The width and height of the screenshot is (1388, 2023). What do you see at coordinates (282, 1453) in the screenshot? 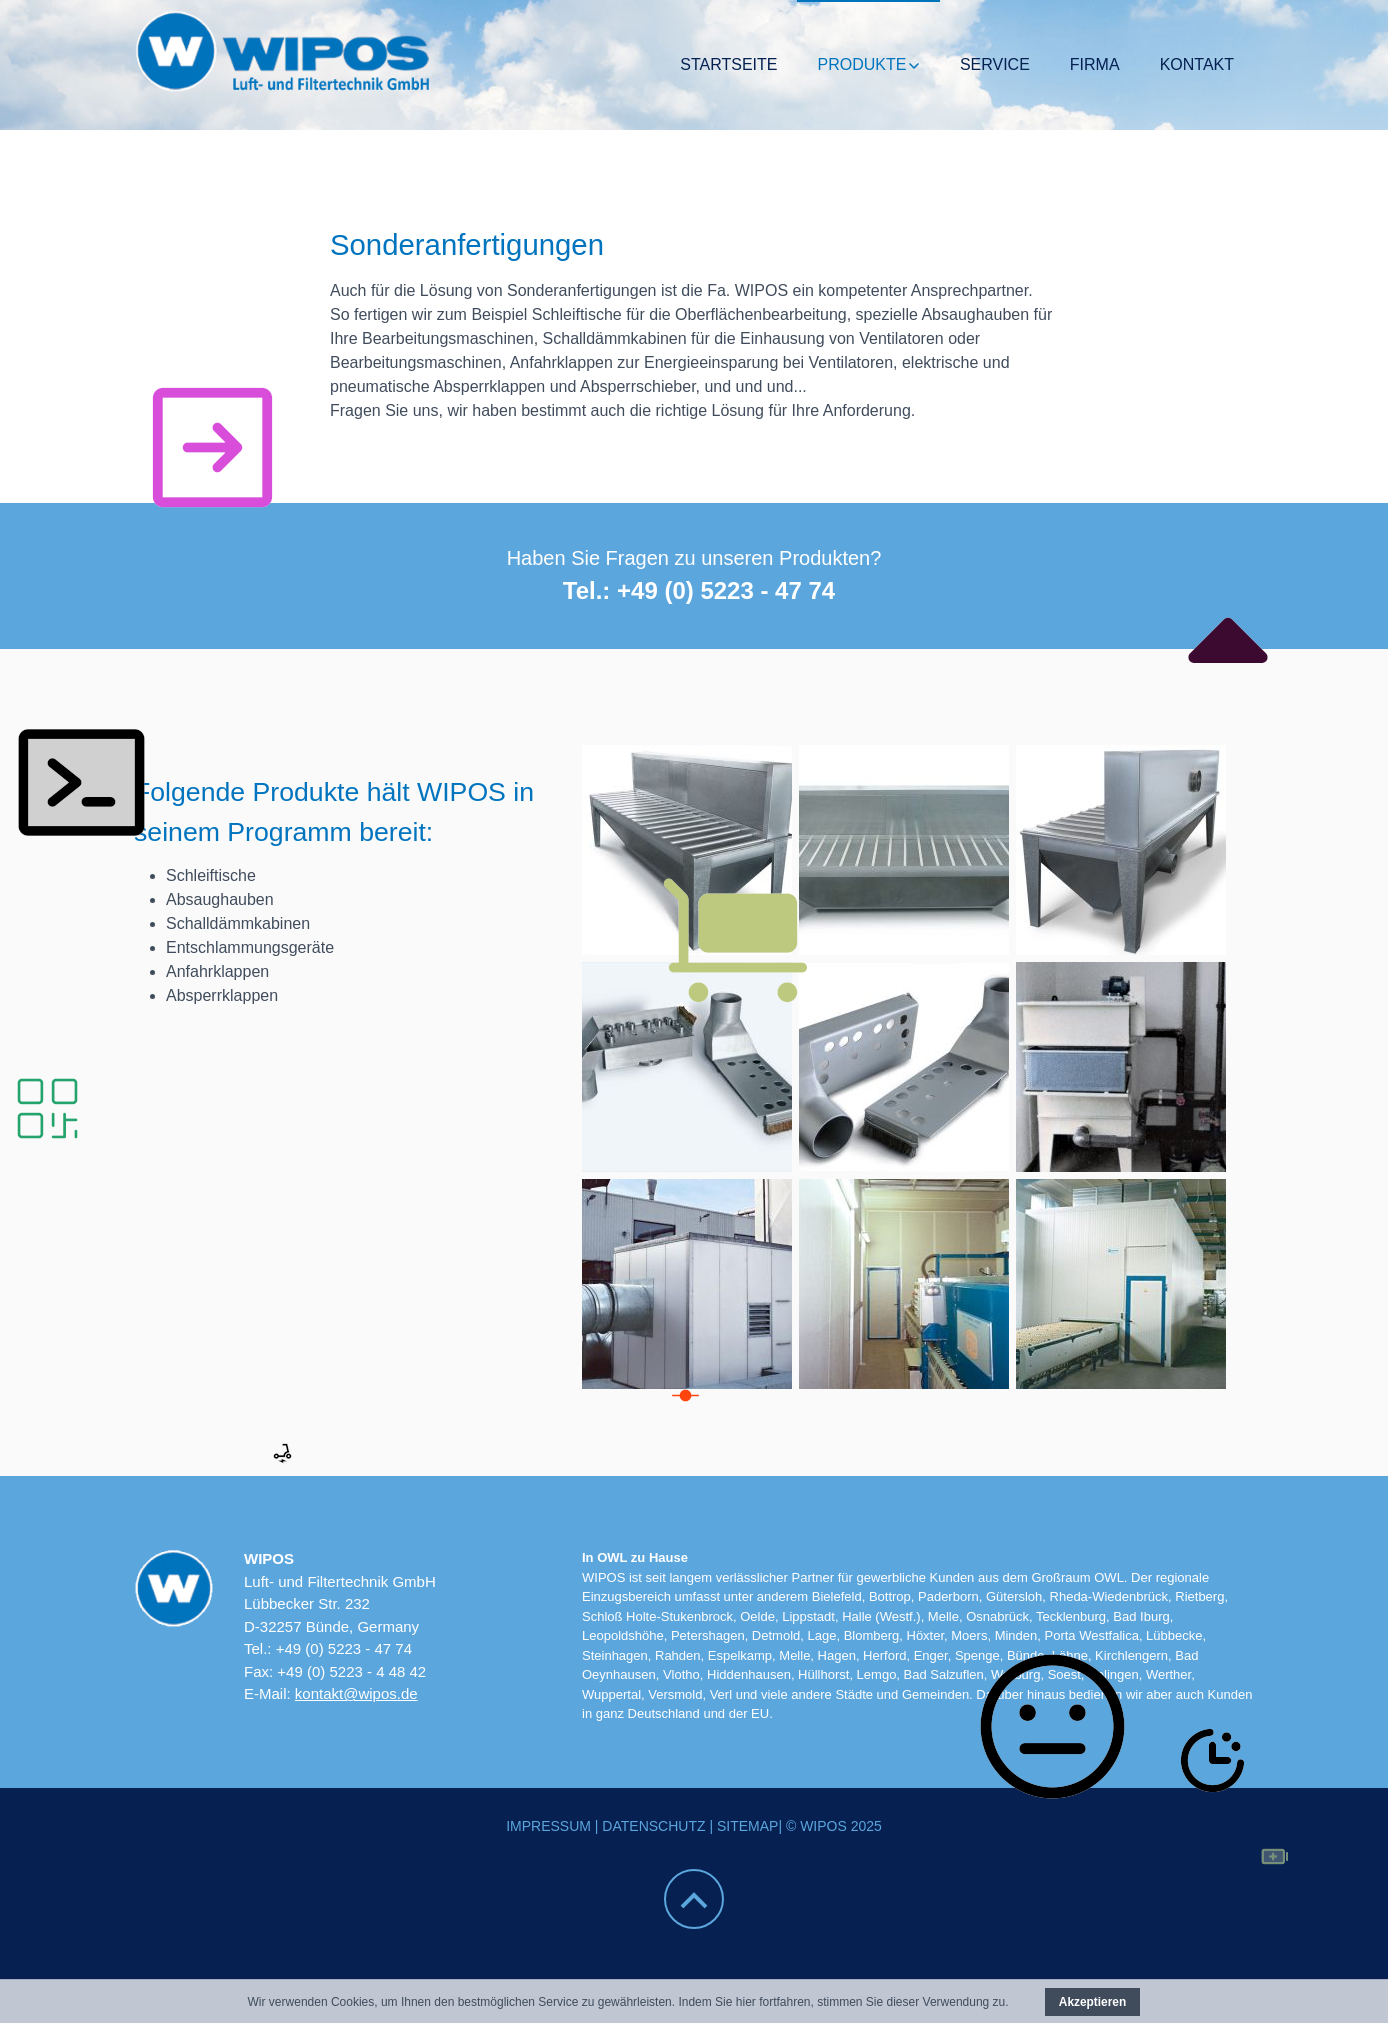
I see `find nearby electric scooter rentals` at bounding box center [282, 1453].